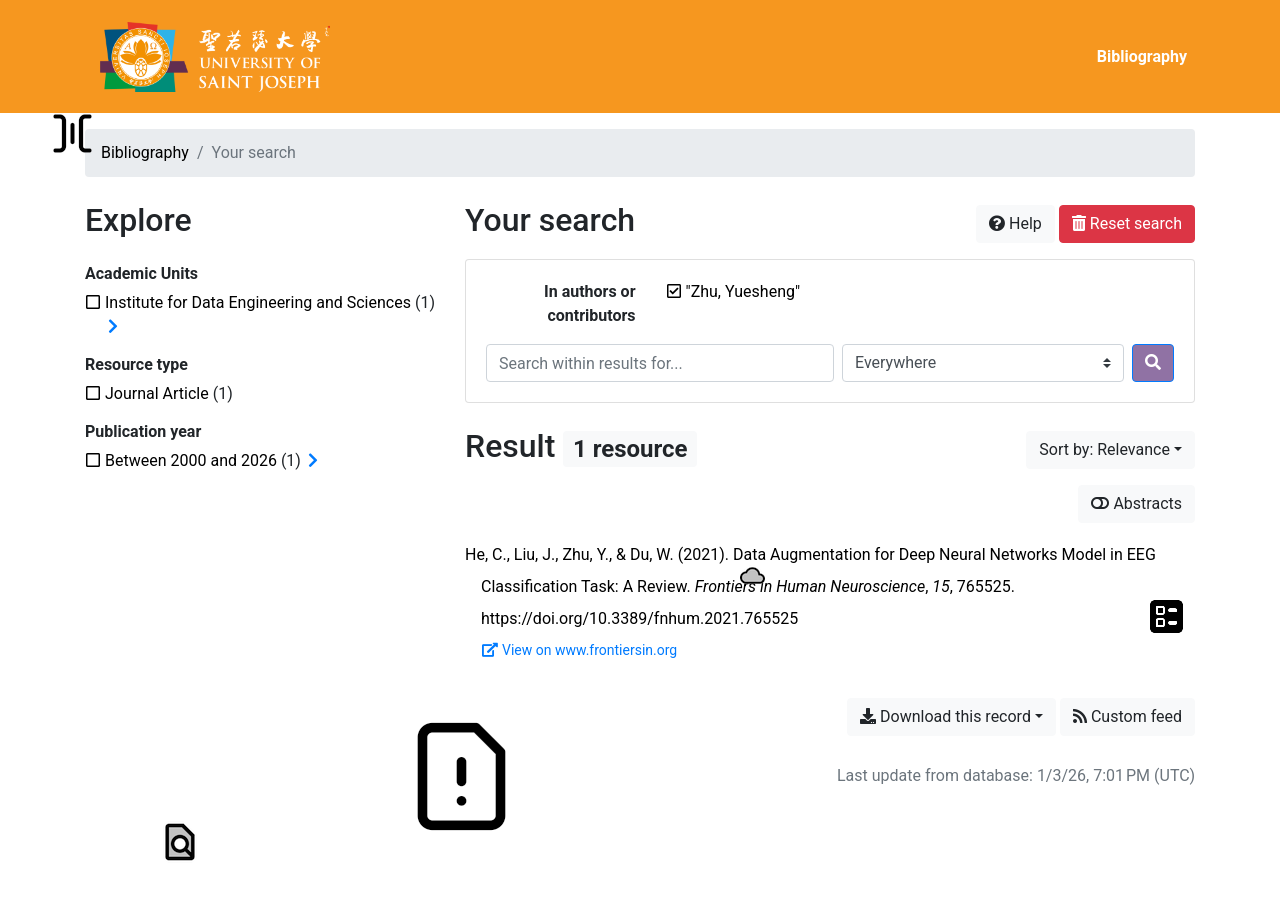 This screenshot has height=916, width=1280. I want to click on view ballot or voting options, so click(1166, 616).